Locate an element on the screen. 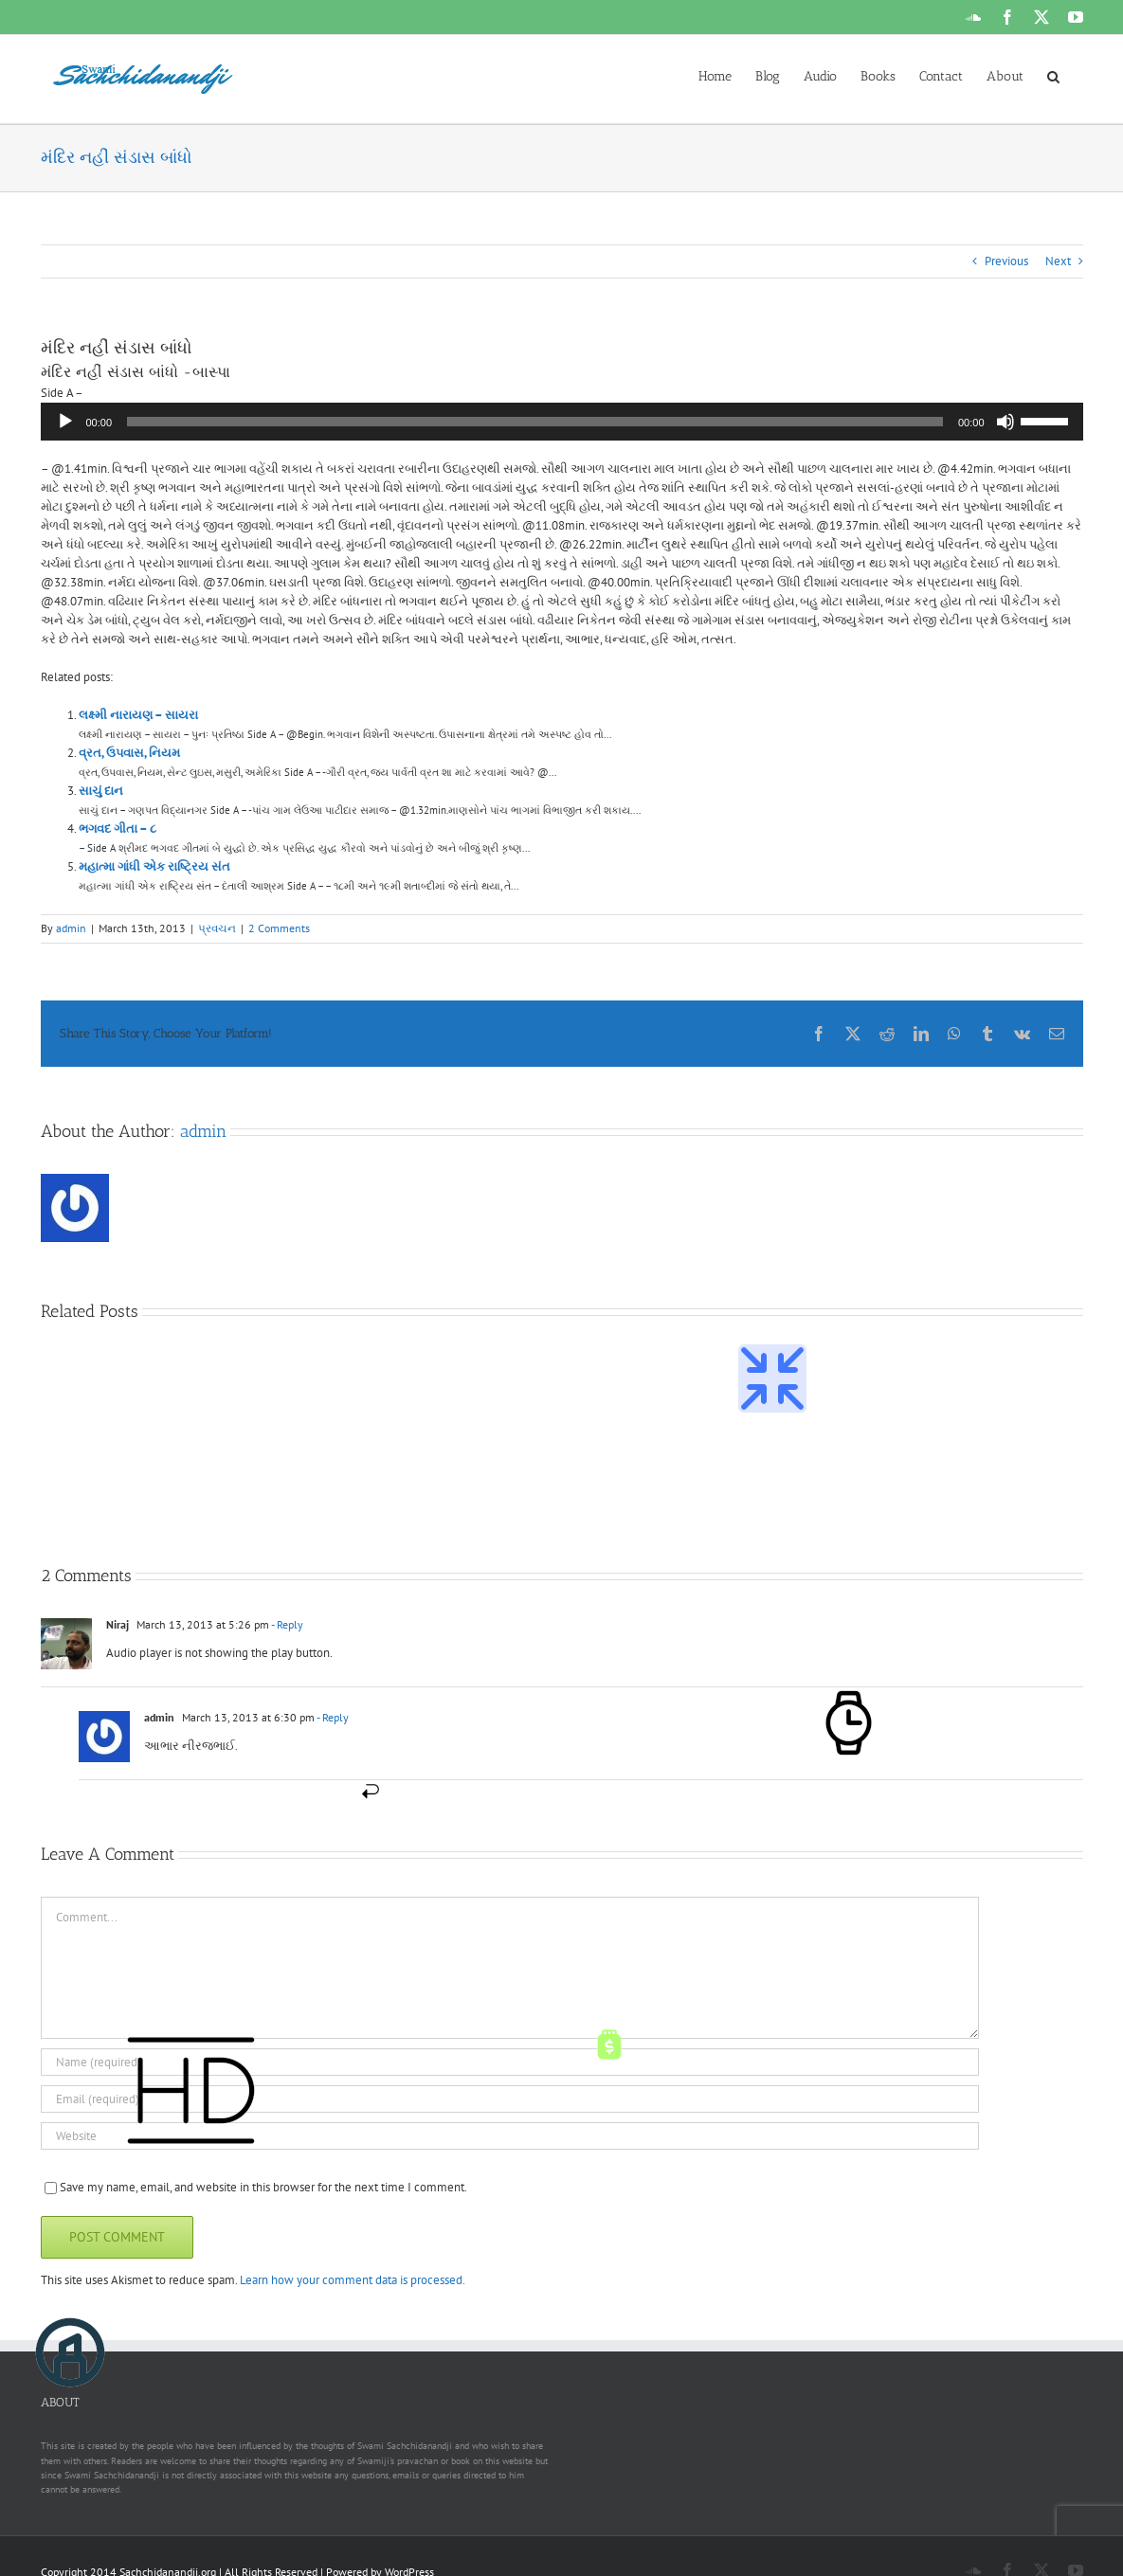 Image resolution: width=1123 pixels, height=2576 pixels. leave a tip or donation is located at coordinates (609, 2045).